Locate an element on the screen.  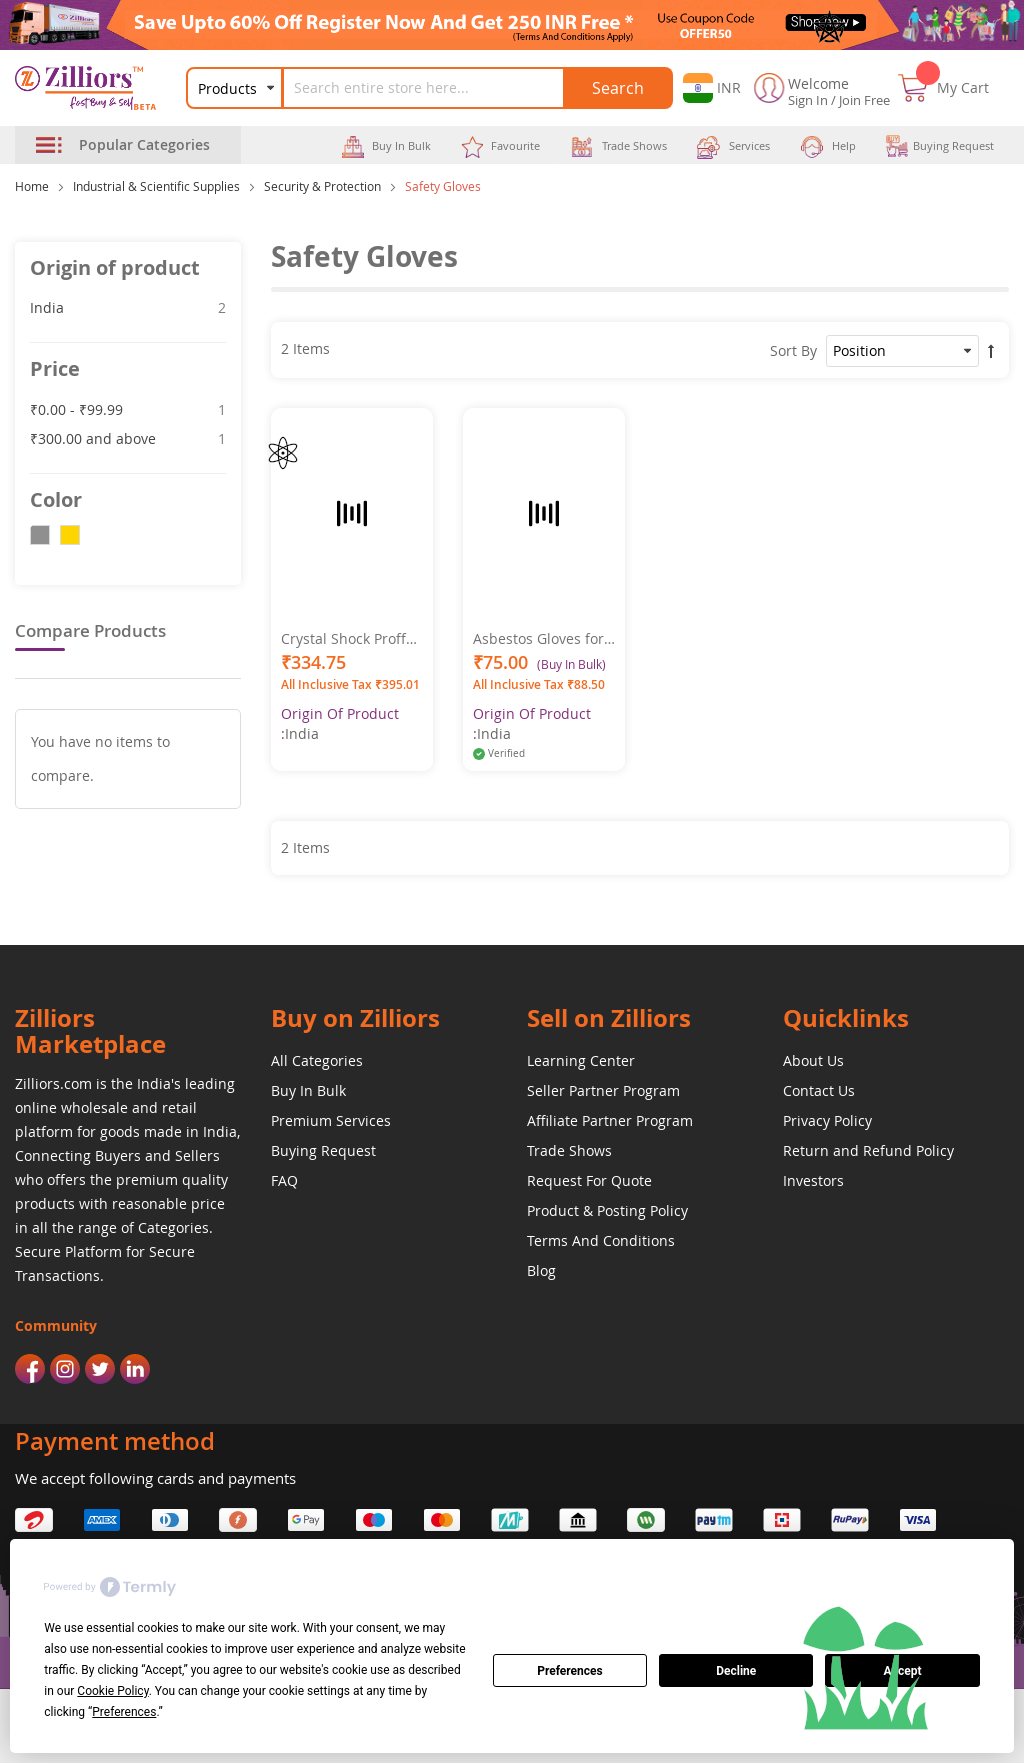
select pentacle symbol for game character or item is located at coordinates (829, 26).